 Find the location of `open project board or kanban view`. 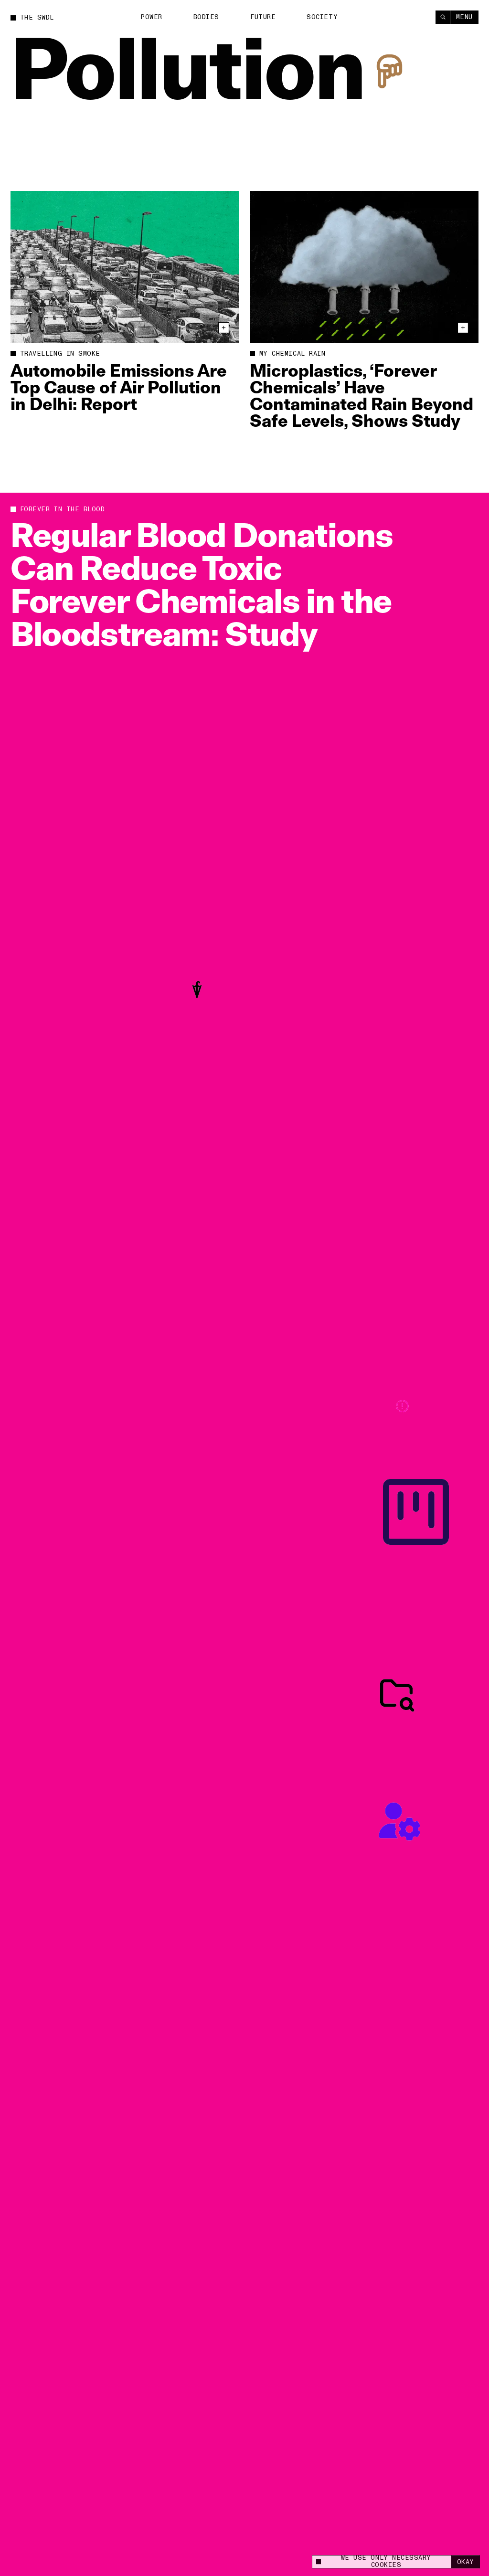

open project board or kanban view is located at coordinates (416, 1512).